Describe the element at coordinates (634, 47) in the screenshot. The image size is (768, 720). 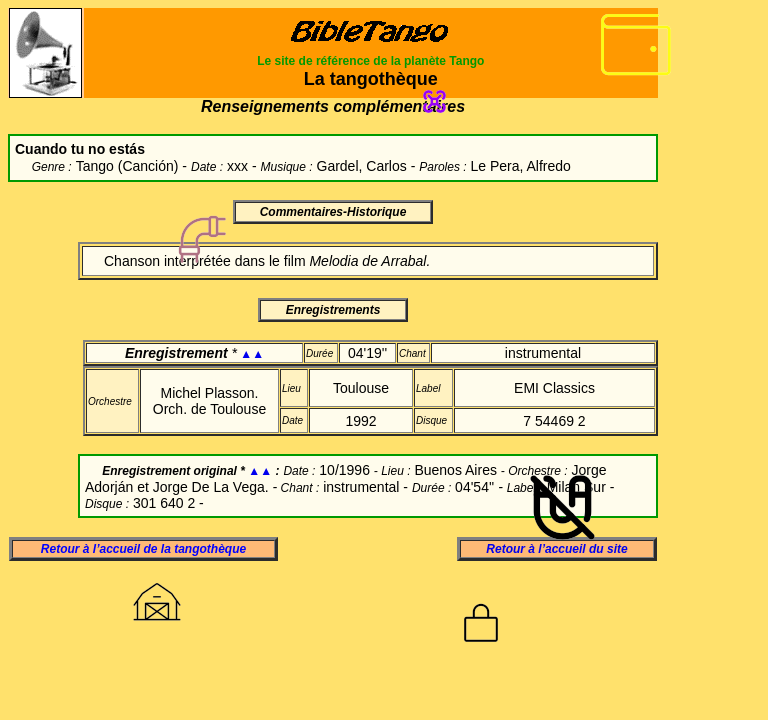
I see `access your wallet or payment methods` at that location.